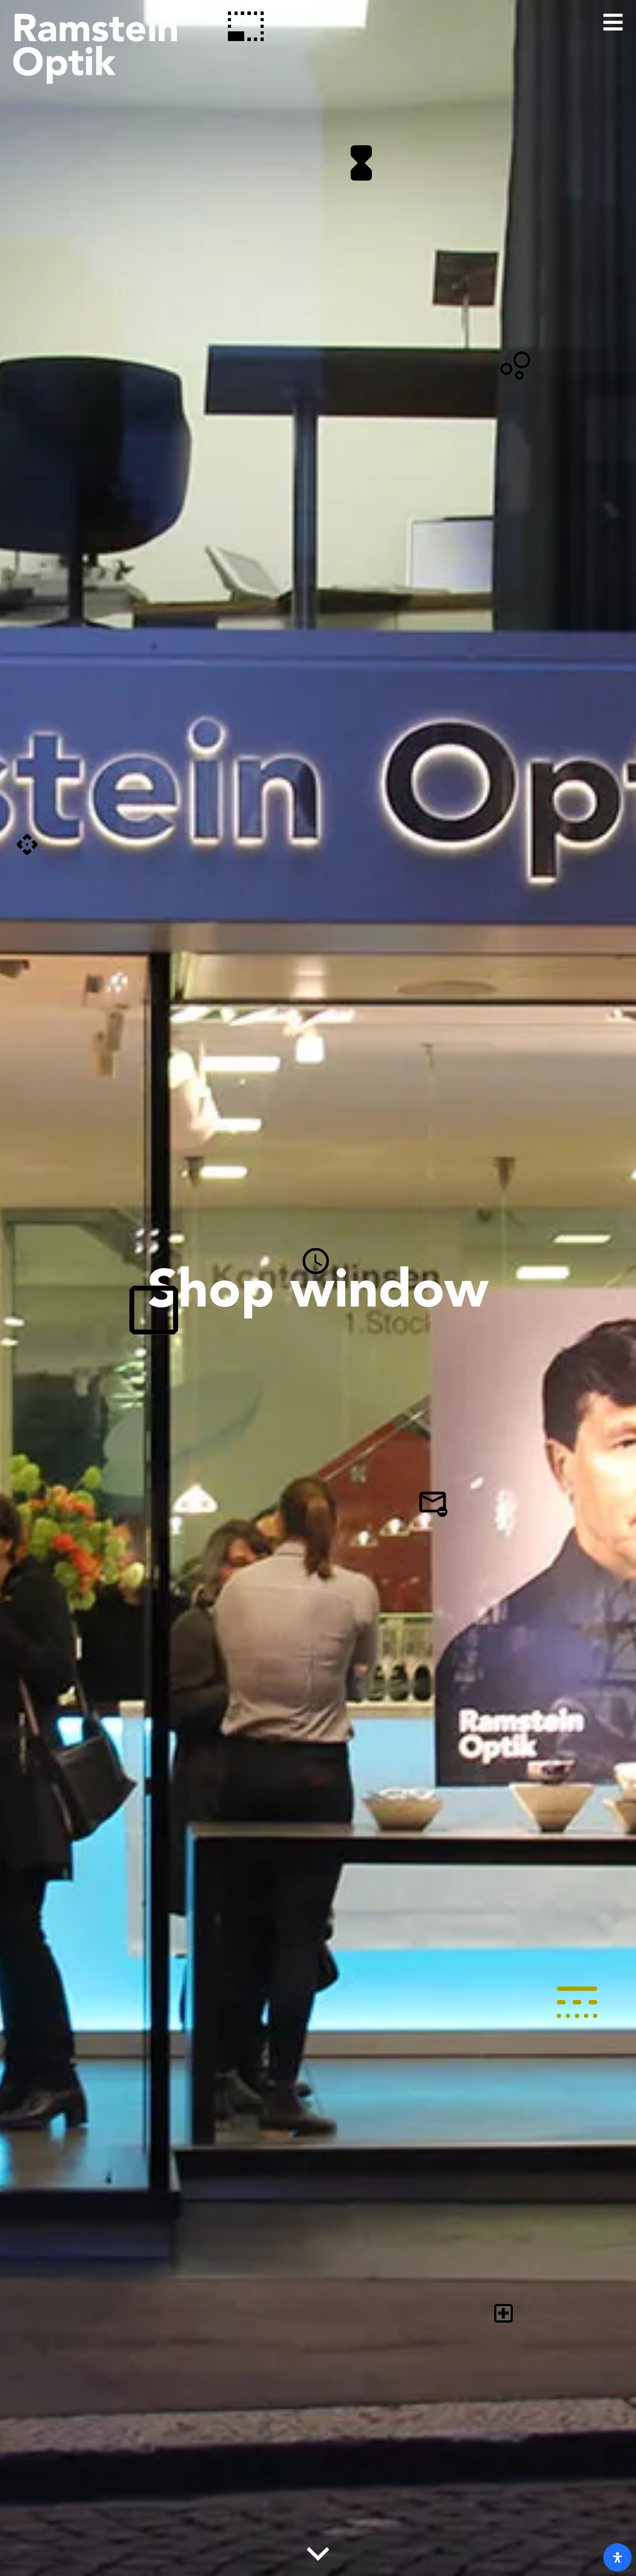 This screenshot has width=636, height=2576. Describe the element at coordinates (361, 163) in the screenshot. I see `indicates a process is loading or in progress` at that location.